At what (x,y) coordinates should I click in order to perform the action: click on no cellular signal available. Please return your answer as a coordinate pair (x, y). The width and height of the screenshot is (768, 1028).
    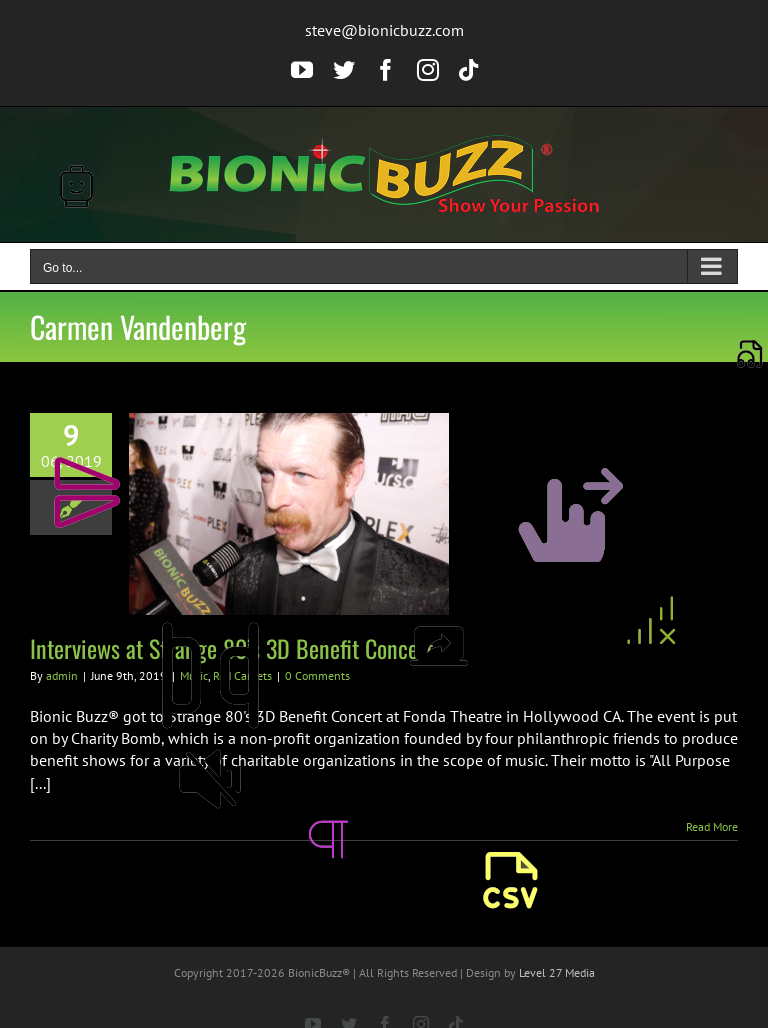
    Looking at the image, I should click on (652, 623).